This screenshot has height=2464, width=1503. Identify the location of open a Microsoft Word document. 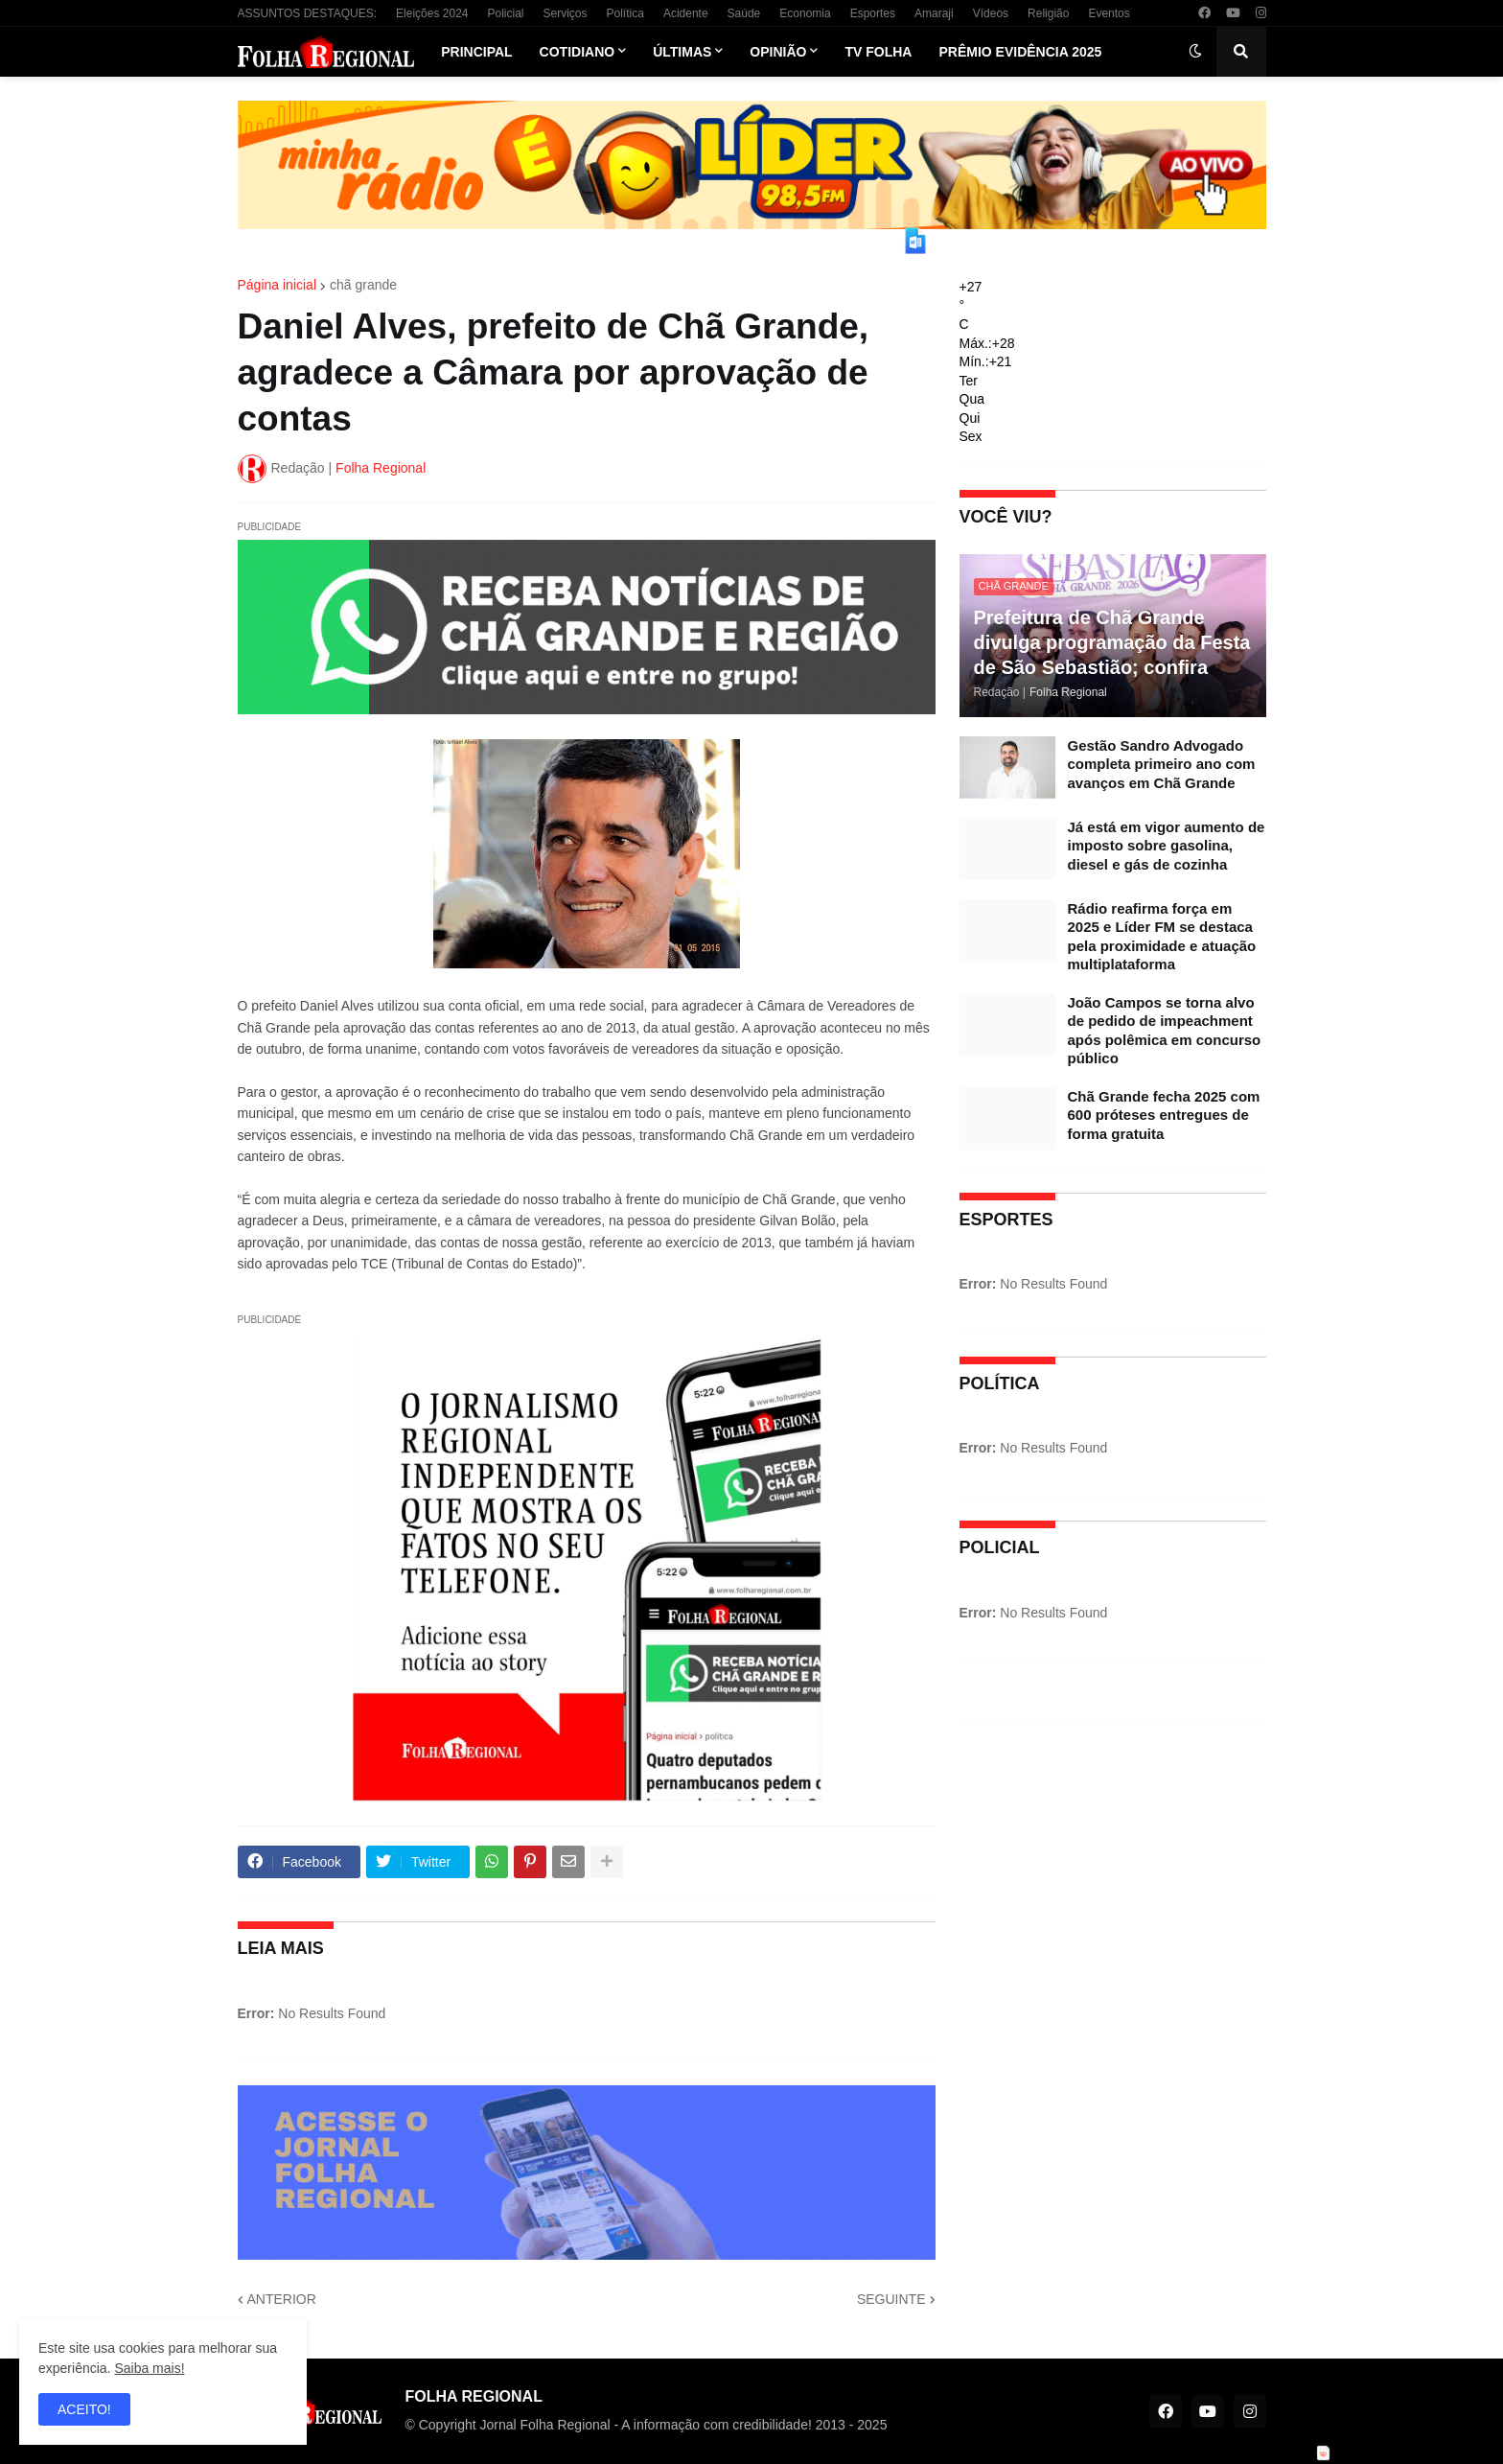
(915, 241).